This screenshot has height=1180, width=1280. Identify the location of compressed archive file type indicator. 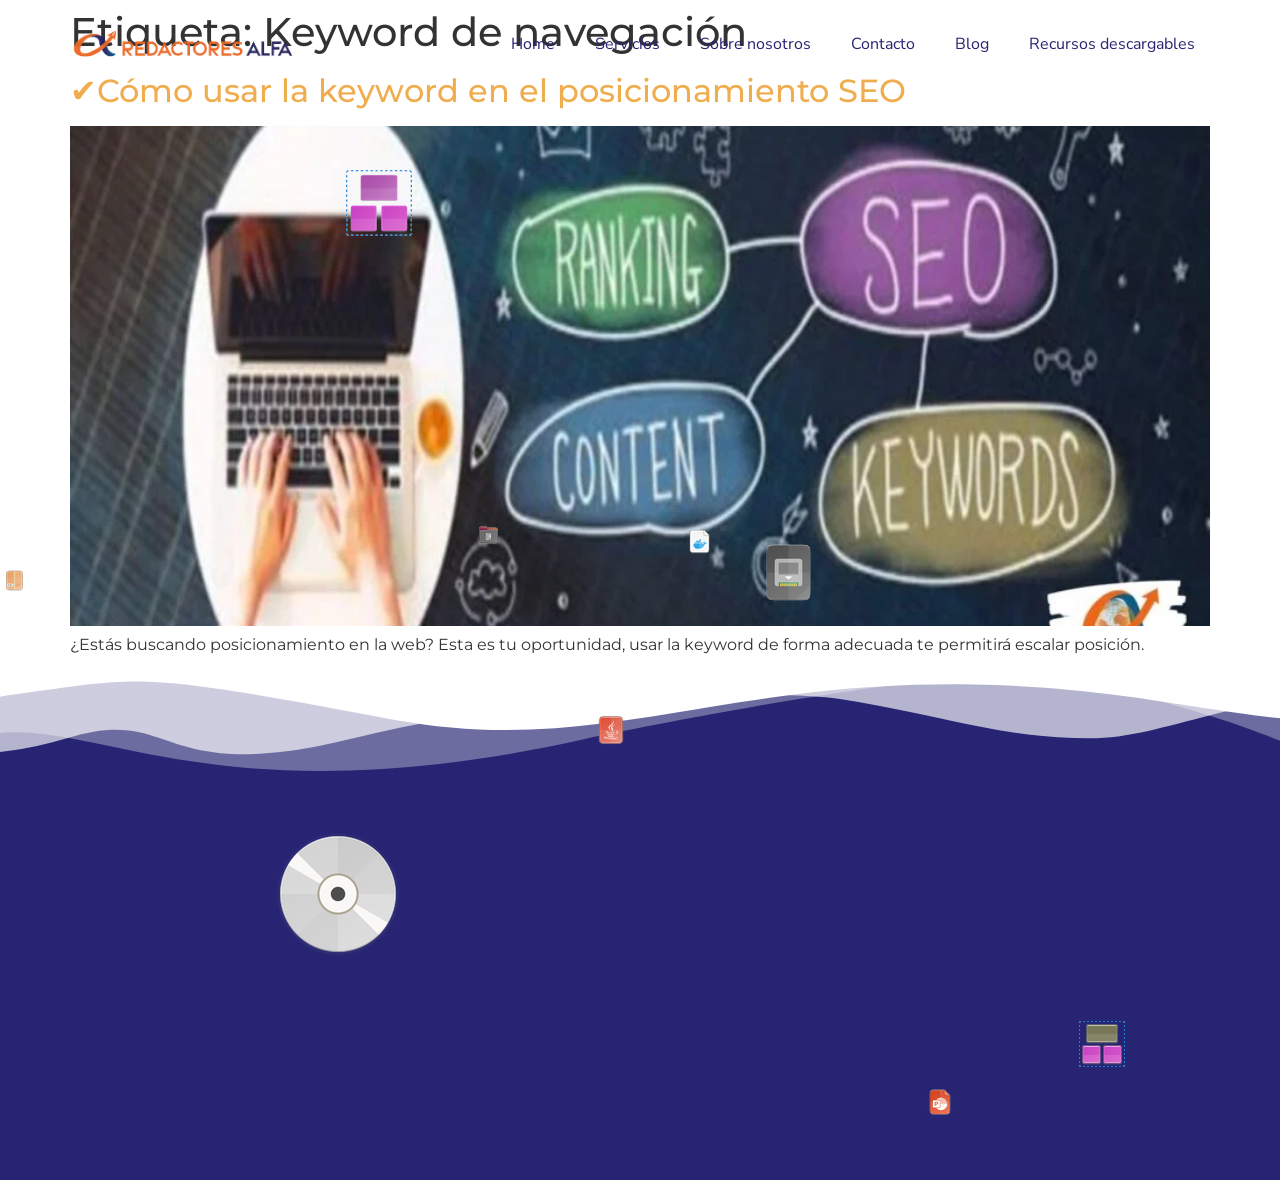
(14, 580).